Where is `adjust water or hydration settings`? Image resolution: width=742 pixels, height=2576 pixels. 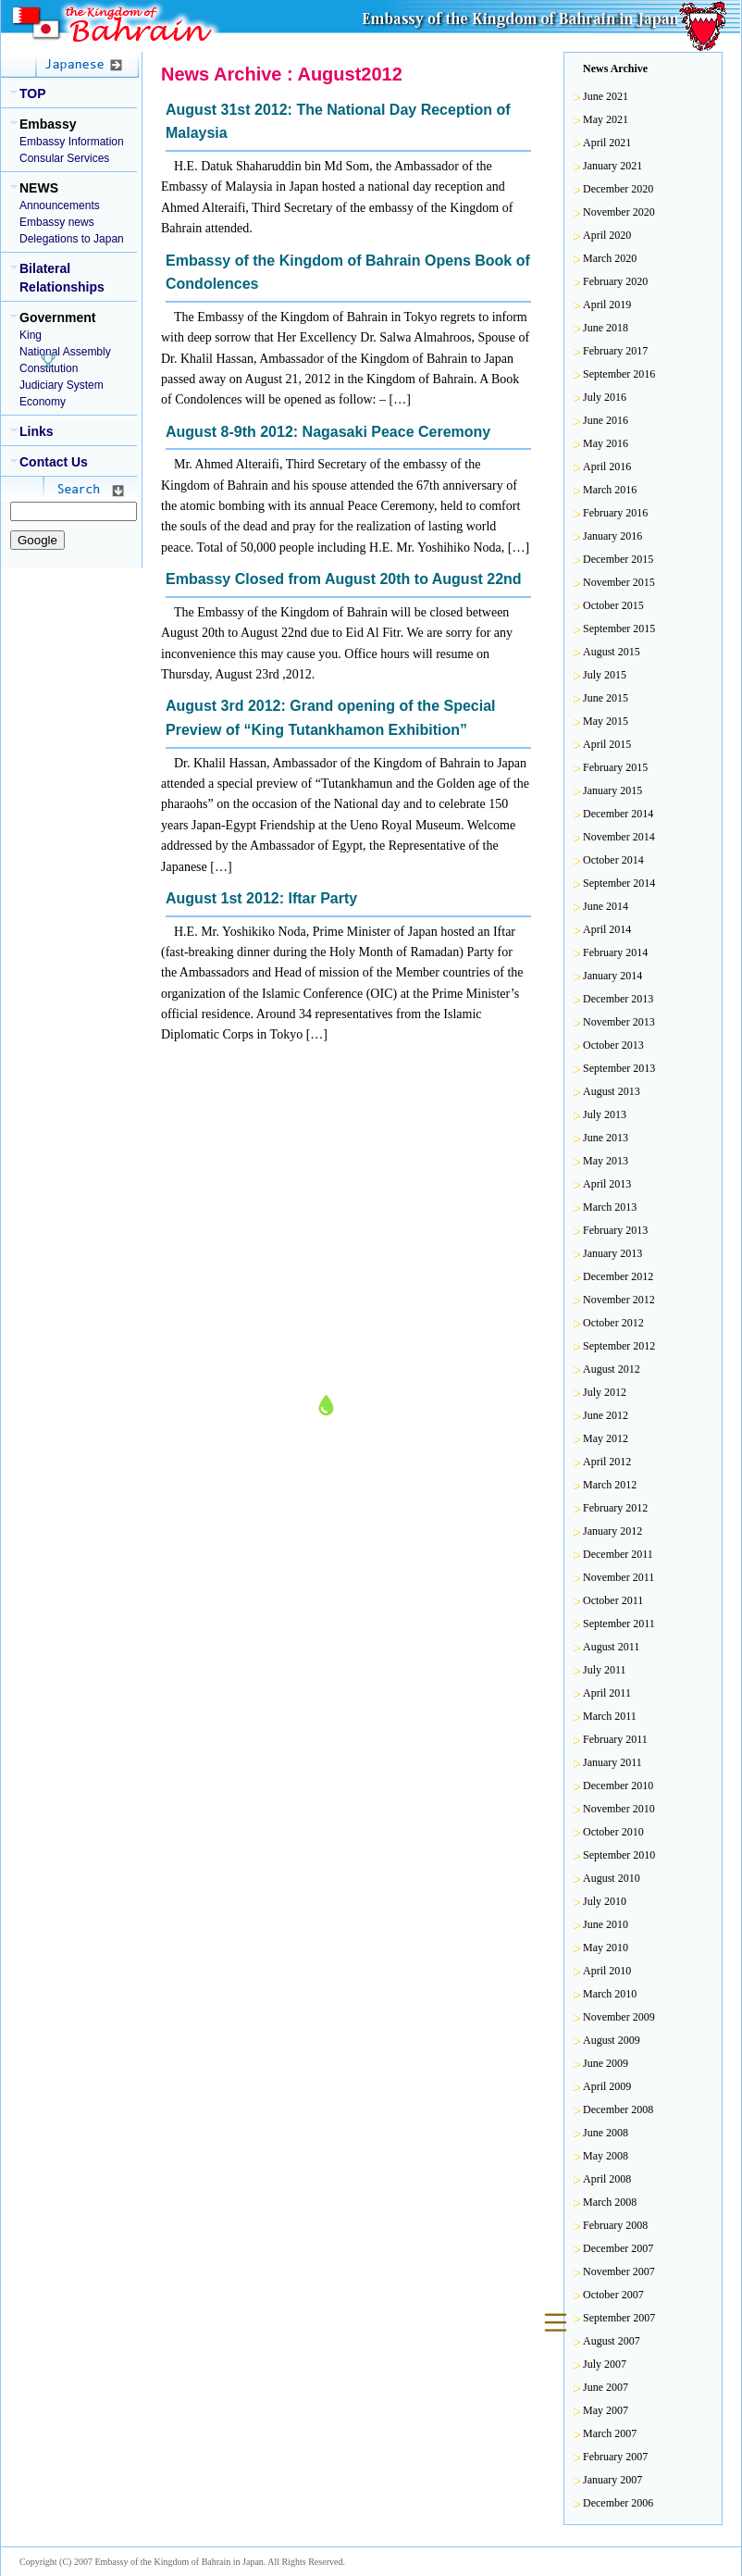
adjust water or hydration settings is located at coordinates (326, 1405).